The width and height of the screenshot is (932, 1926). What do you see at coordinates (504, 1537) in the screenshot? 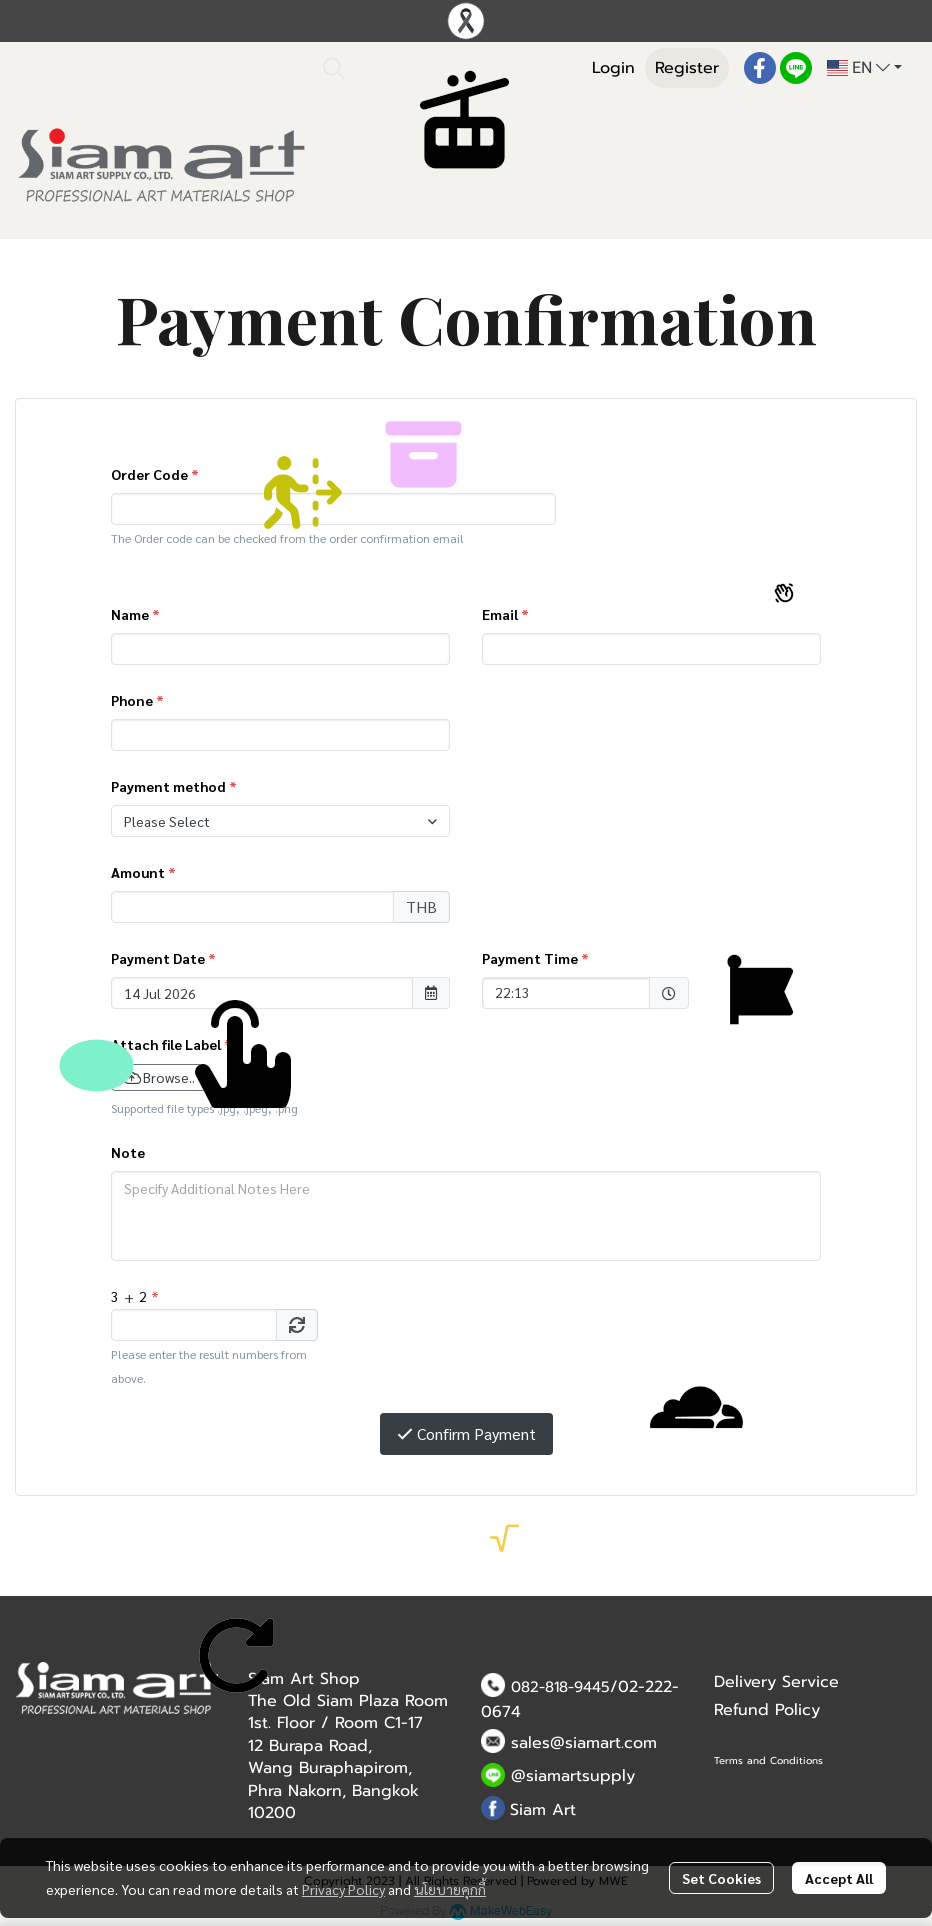
I see `square root mathematical operation` at bounding box center [504, 1537].